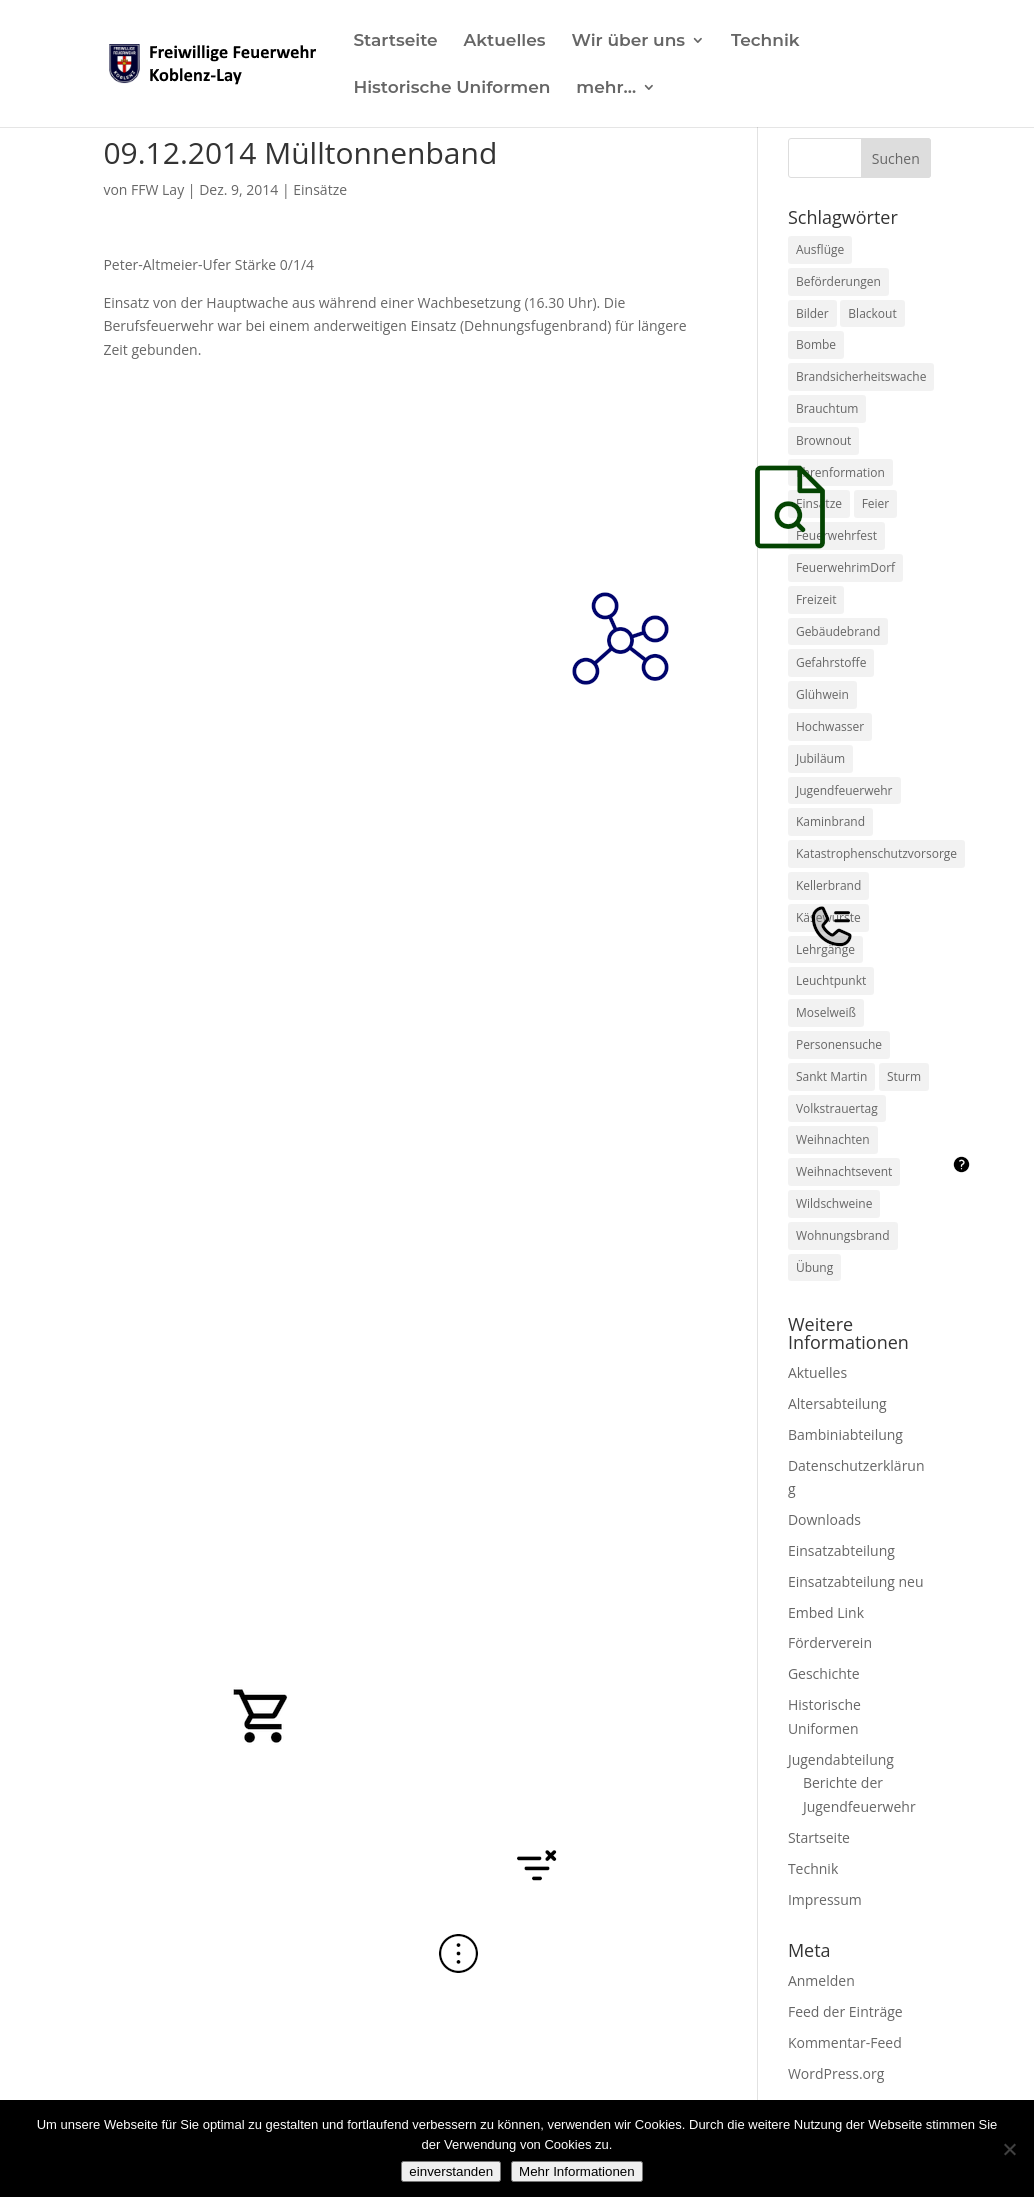 The height and width of the screenshot is (2197, 1034). Describe the element at coordinates (961, 1164) in the screenshot. I see `access help or support` at that location.